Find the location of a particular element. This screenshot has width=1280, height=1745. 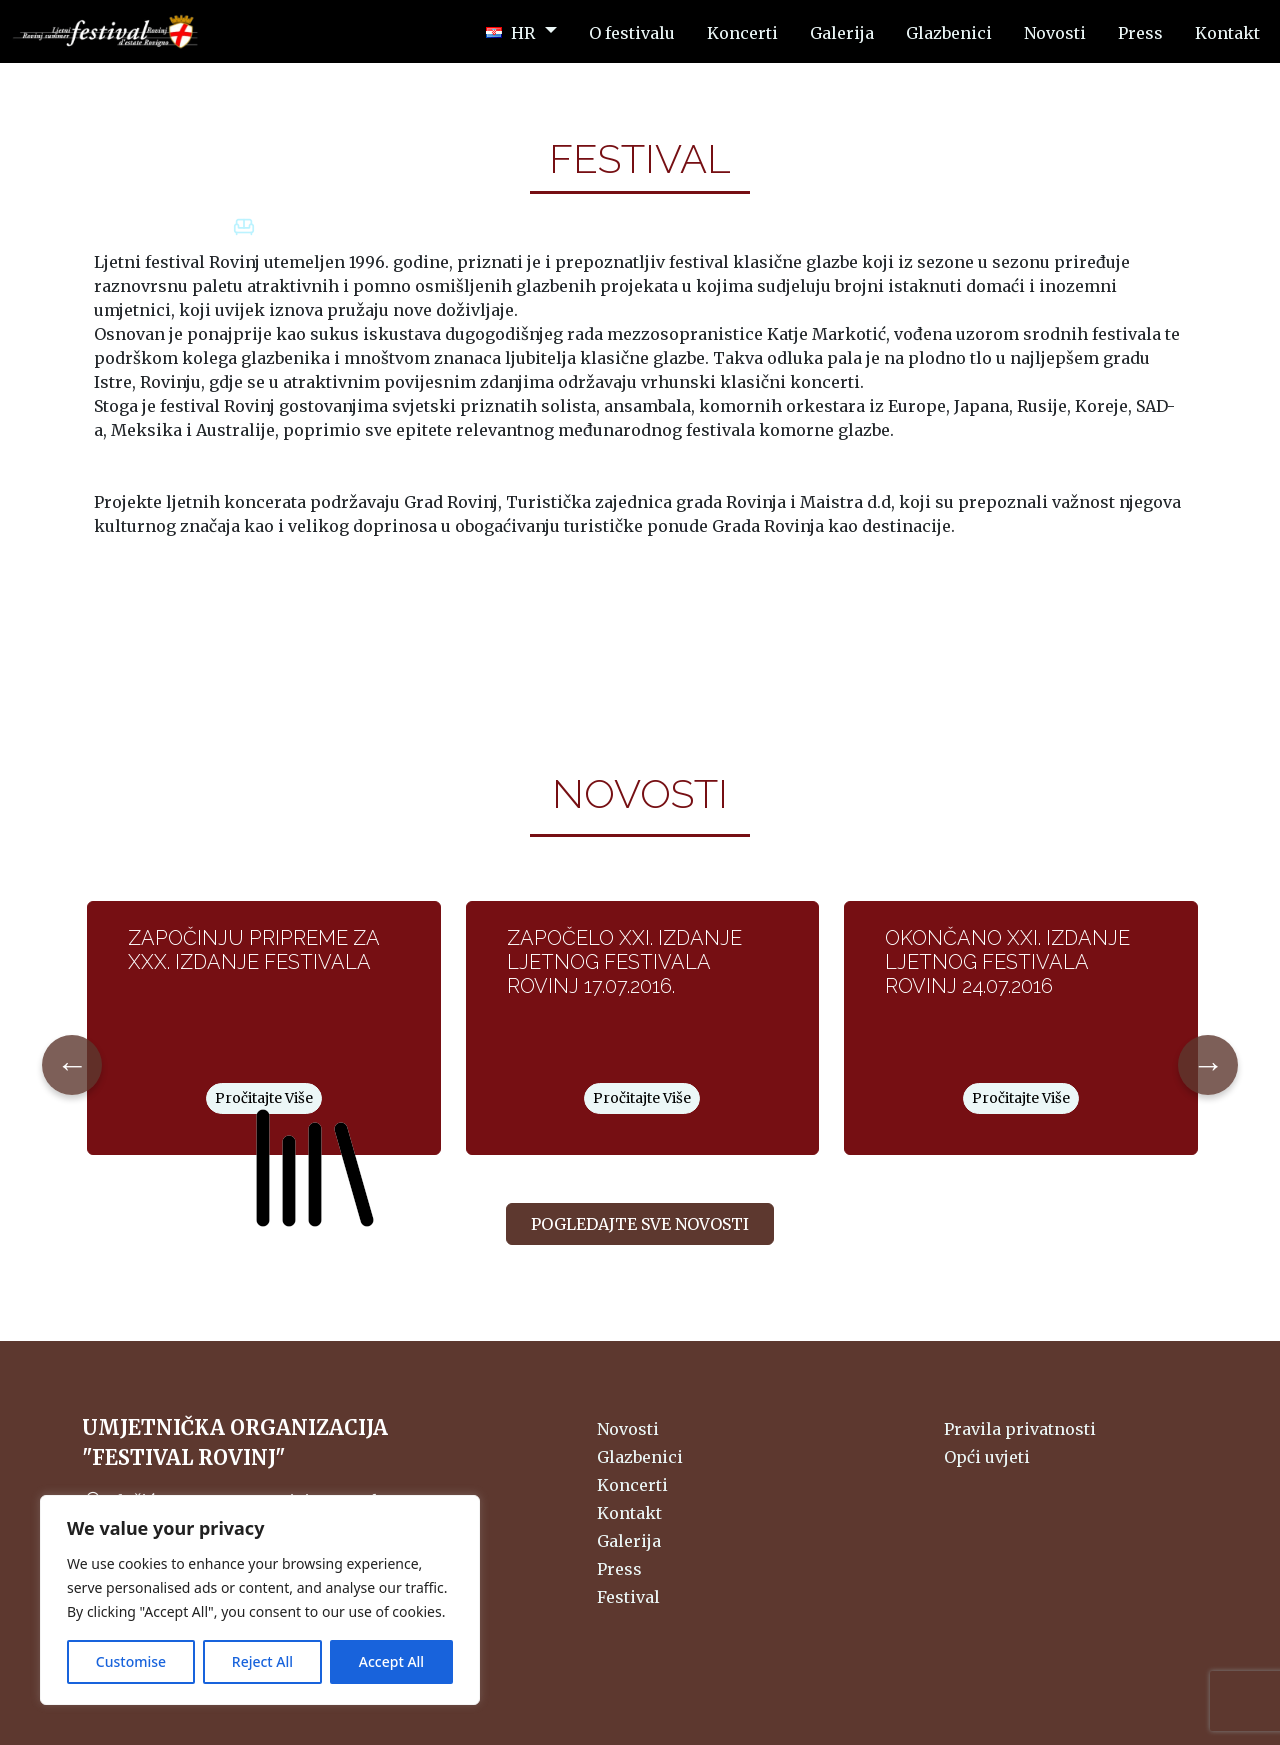

browse furniture or home decor items is located at coordinates (244, 227).